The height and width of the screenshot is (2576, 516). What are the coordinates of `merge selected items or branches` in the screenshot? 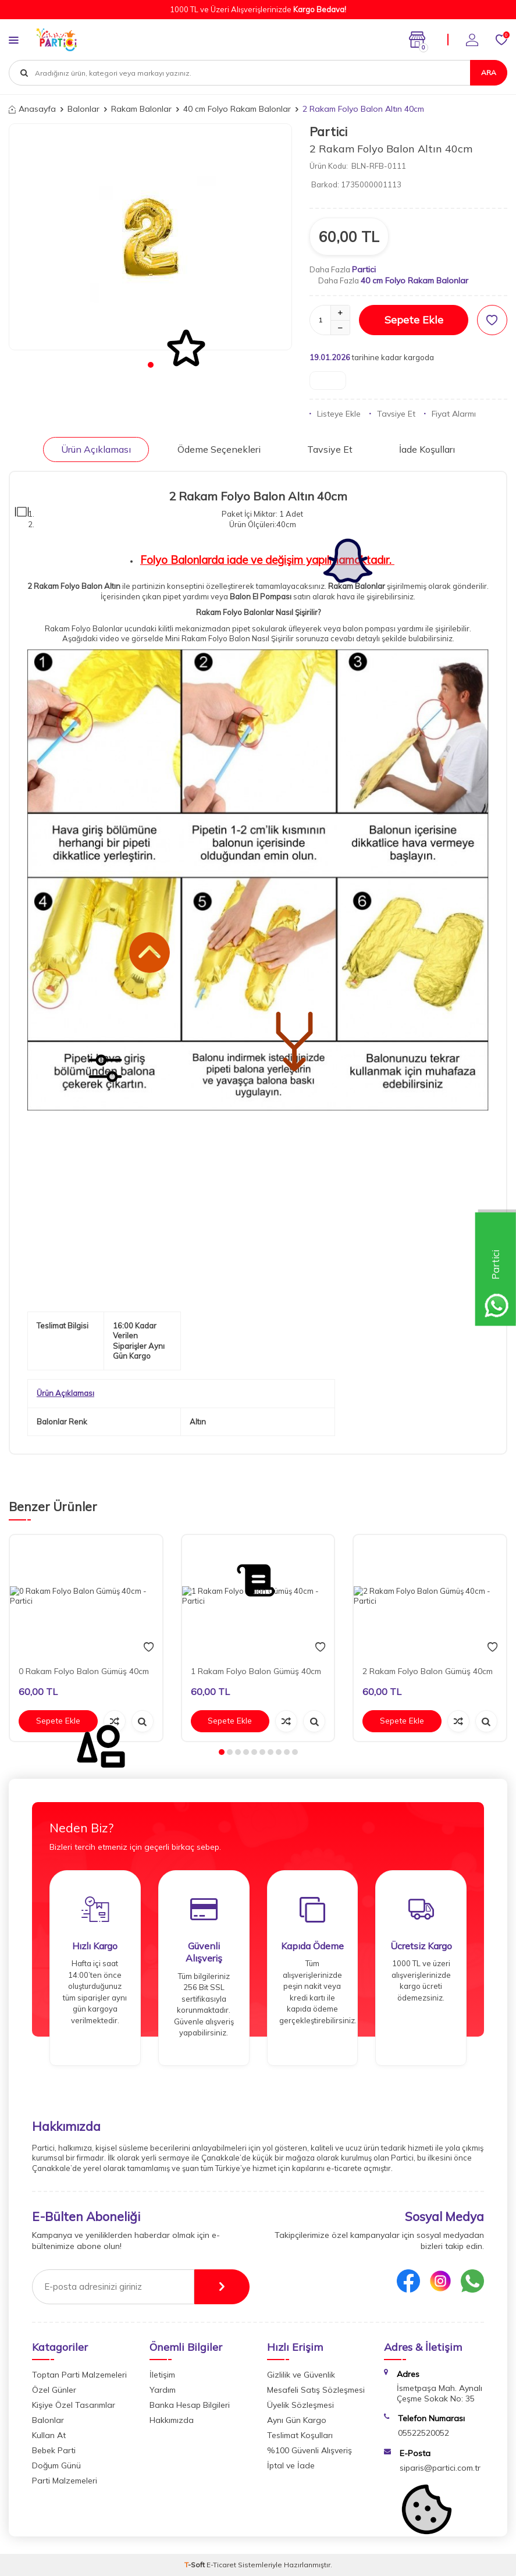 It's located at (294, 1039).